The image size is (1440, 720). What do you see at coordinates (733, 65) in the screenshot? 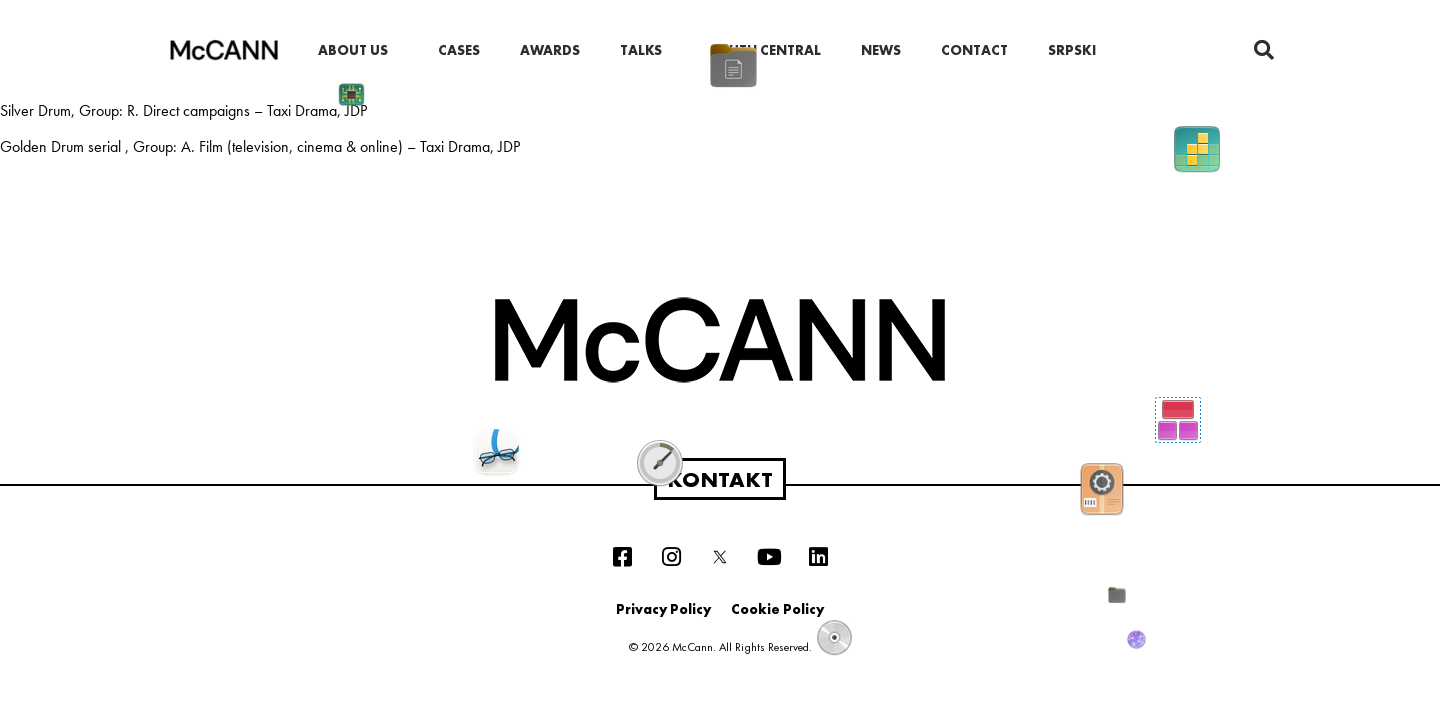
I see `open your documents folder` at bounding box center [733, 65].